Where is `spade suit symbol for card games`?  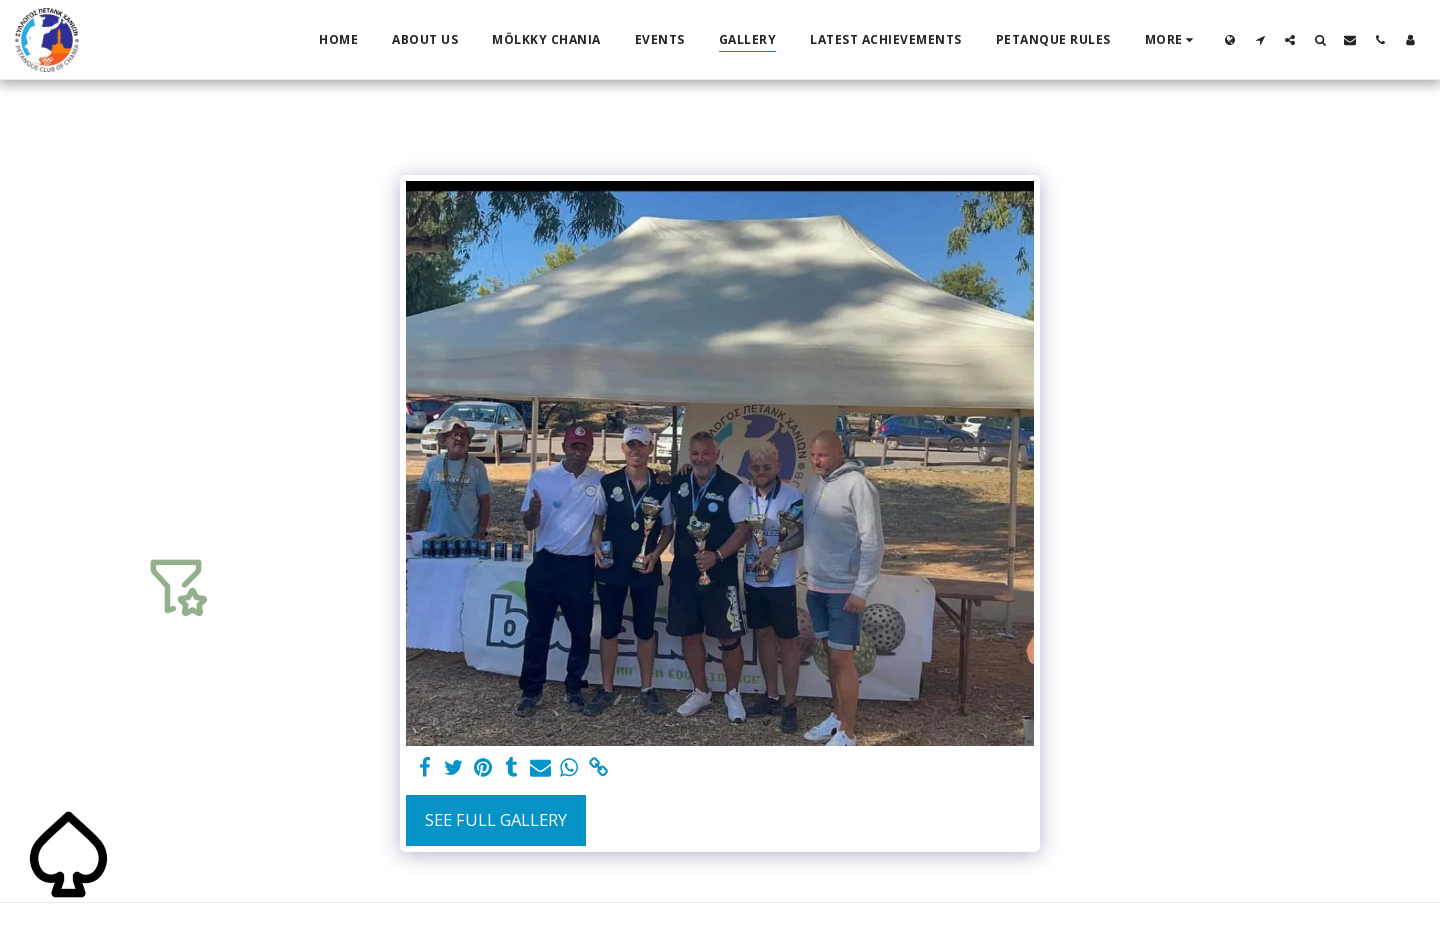 spade suit symbol for card games is located at coordinates (68, 854).